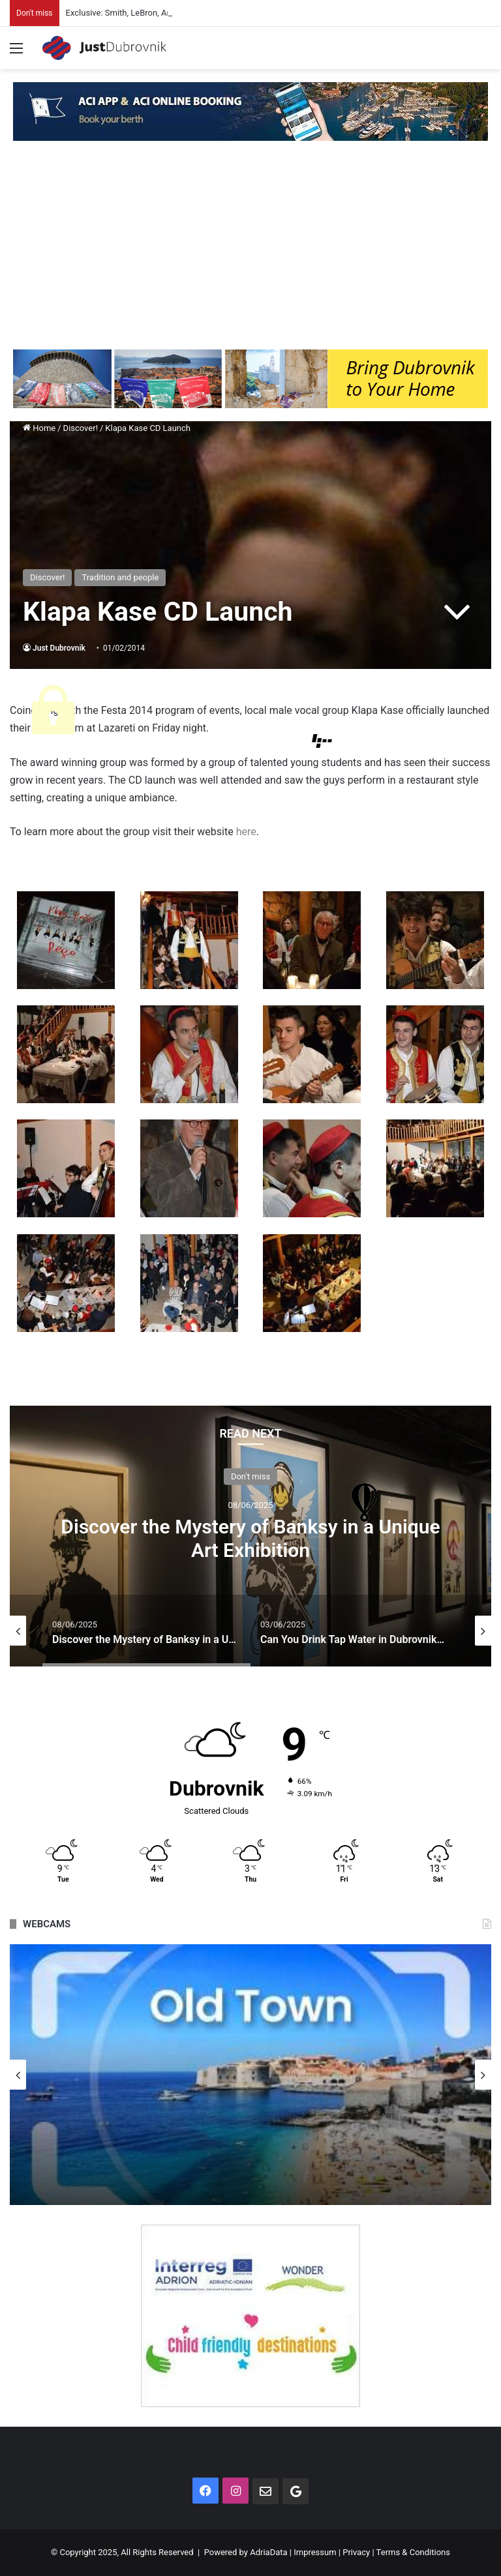 This screenshot has width=501, height=2576. What do you see at coordinates (364, 1502) in the screenshot?
I see `fly.io logo` at bounding box center [364, 1502].